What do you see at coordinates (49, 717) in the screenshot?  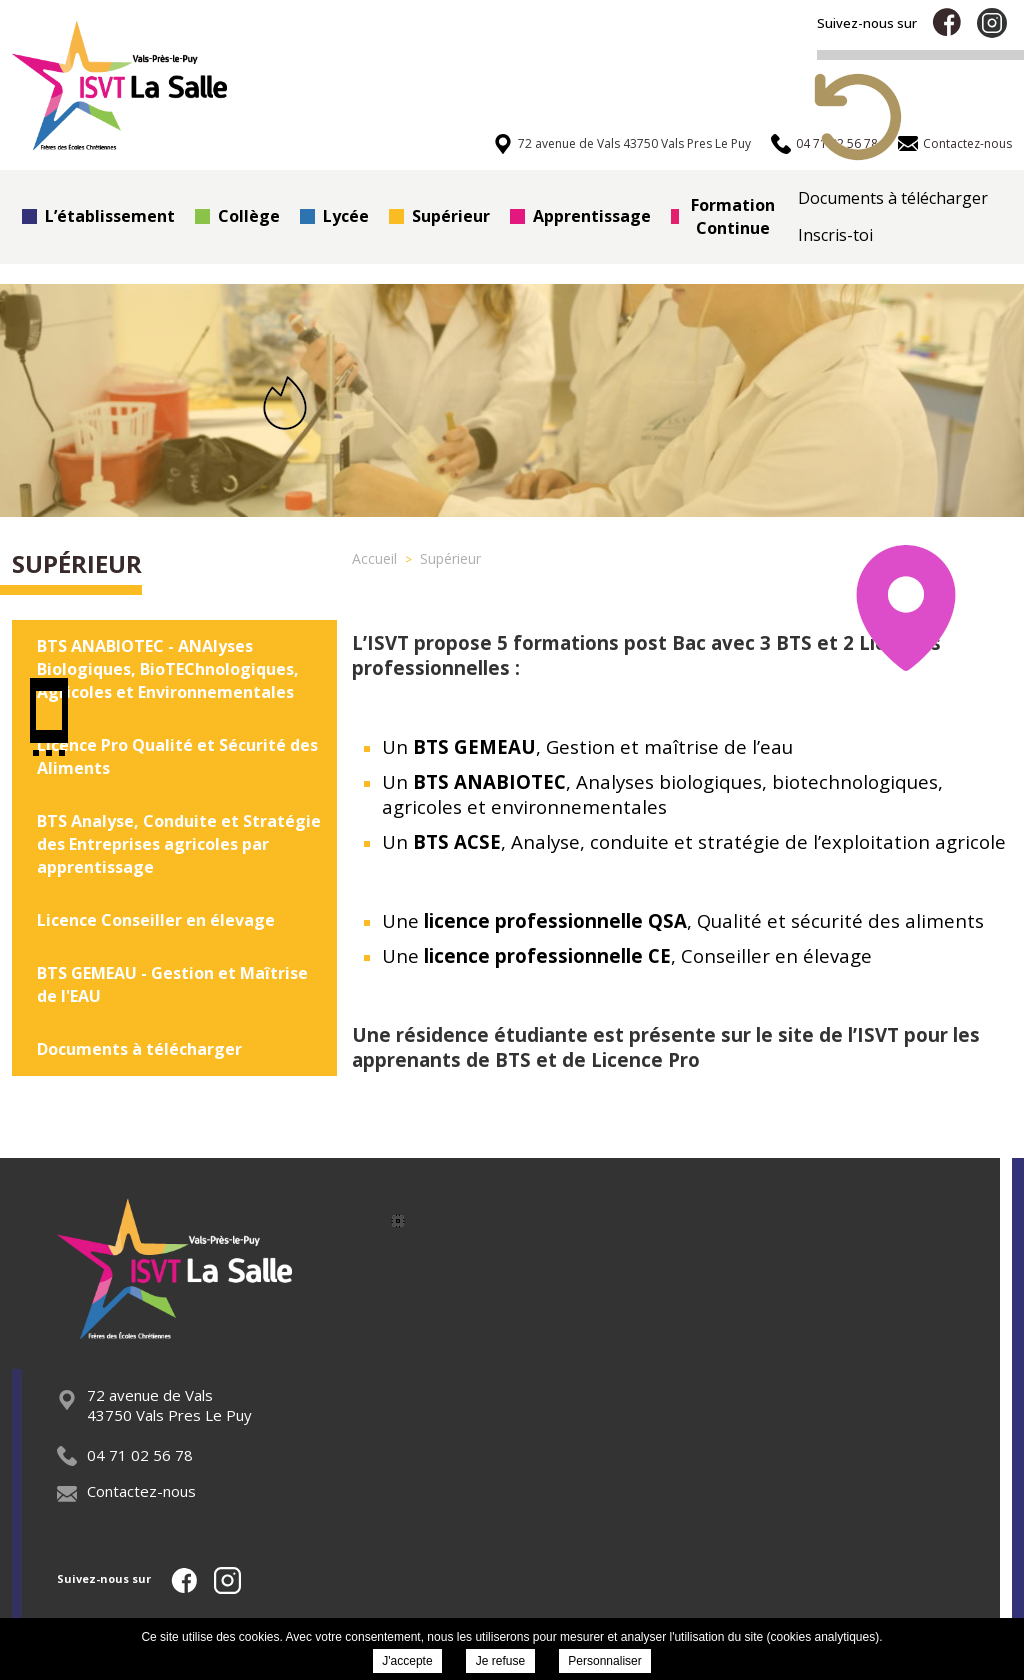 I see `access mobile device settings` at bounding box center [49, 717].